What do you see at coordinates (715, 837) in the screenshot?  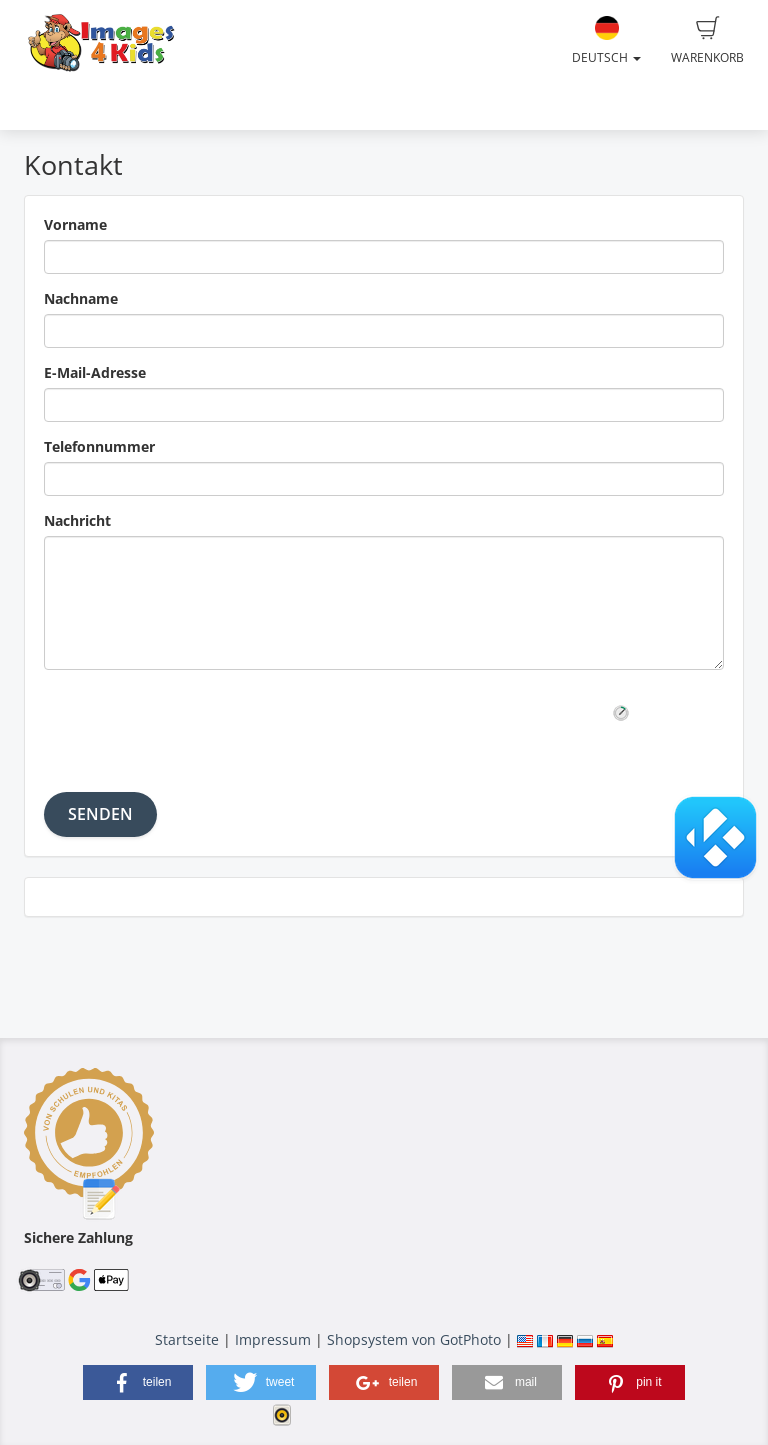 I see `open kodi media center` at bounding box center [715, 837].